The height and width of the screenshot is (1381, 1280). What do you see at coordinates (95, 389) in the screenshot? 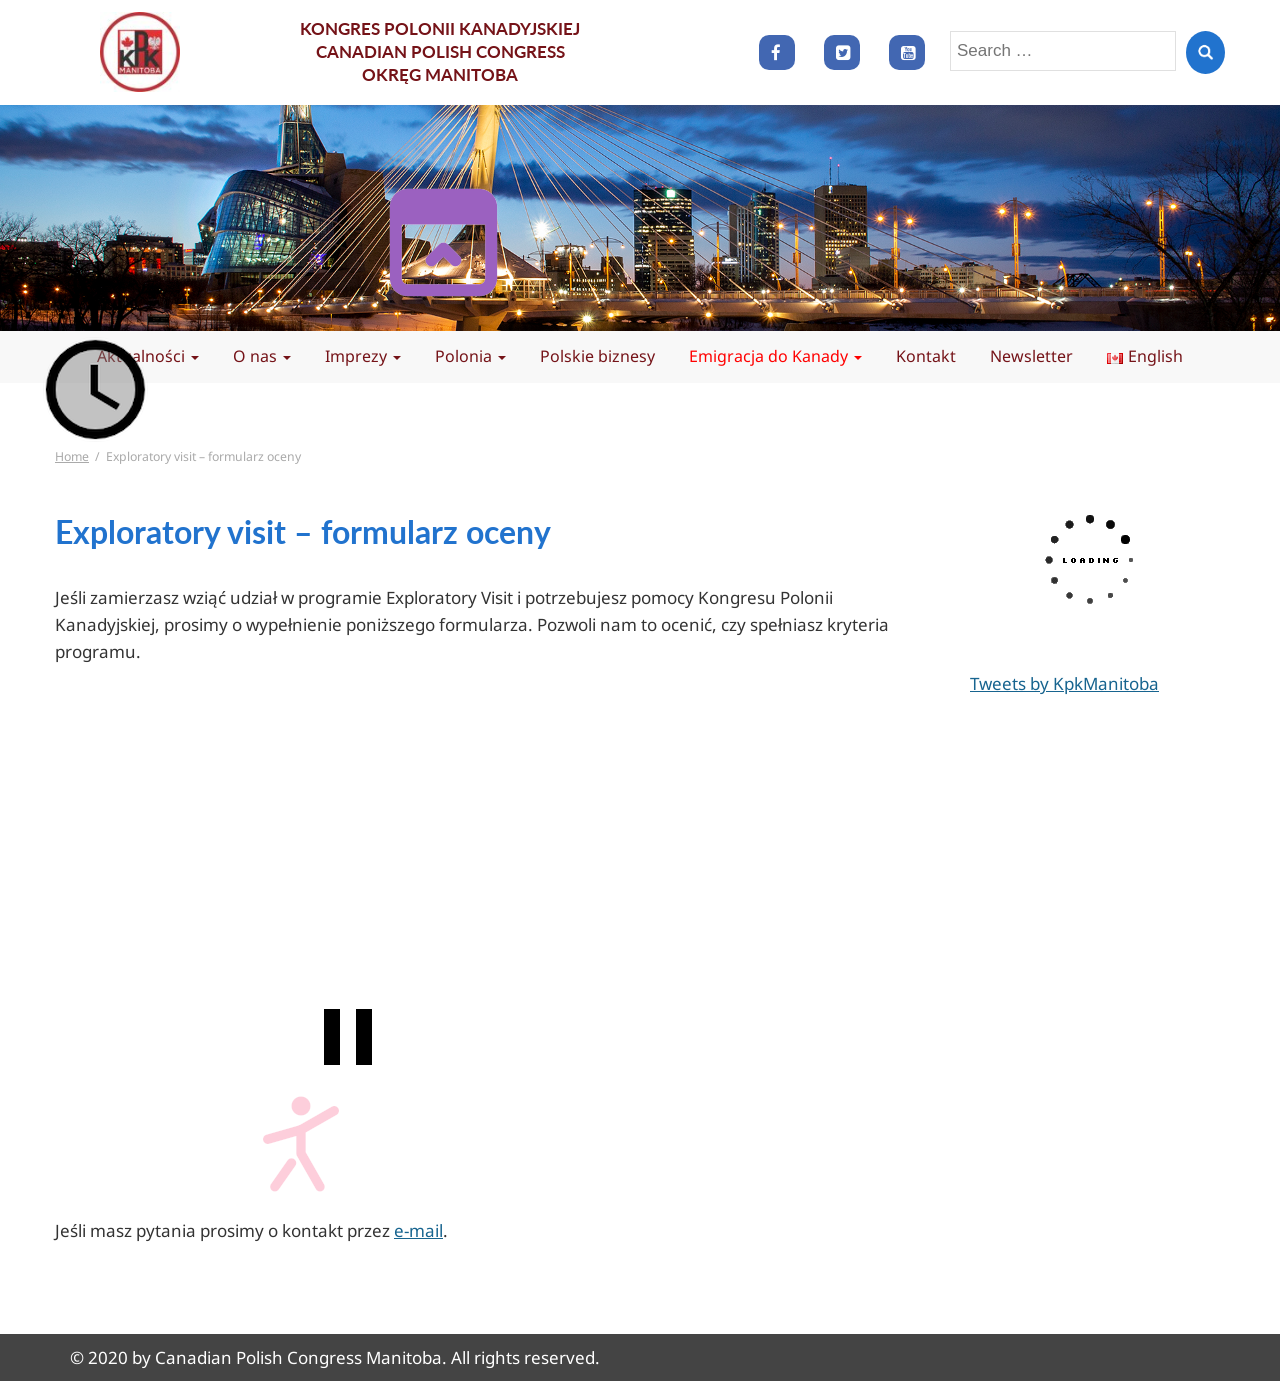
I see `view schedule or upcoming events` at bounding box center [95, 389].